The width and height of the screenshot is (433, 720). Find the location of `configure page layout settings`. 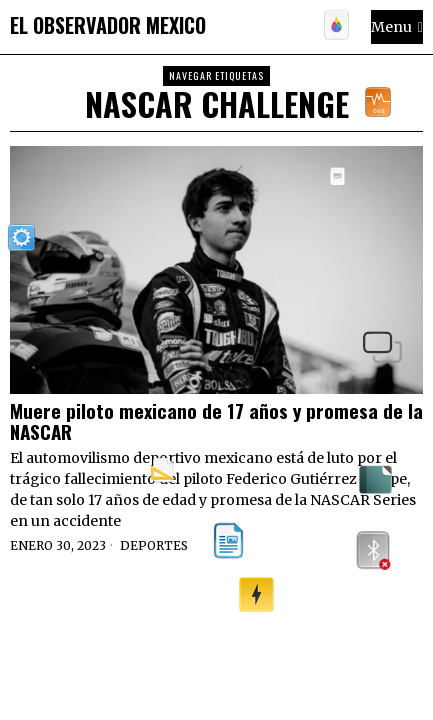

configure page layout settings is located at coordinates (163, 470).